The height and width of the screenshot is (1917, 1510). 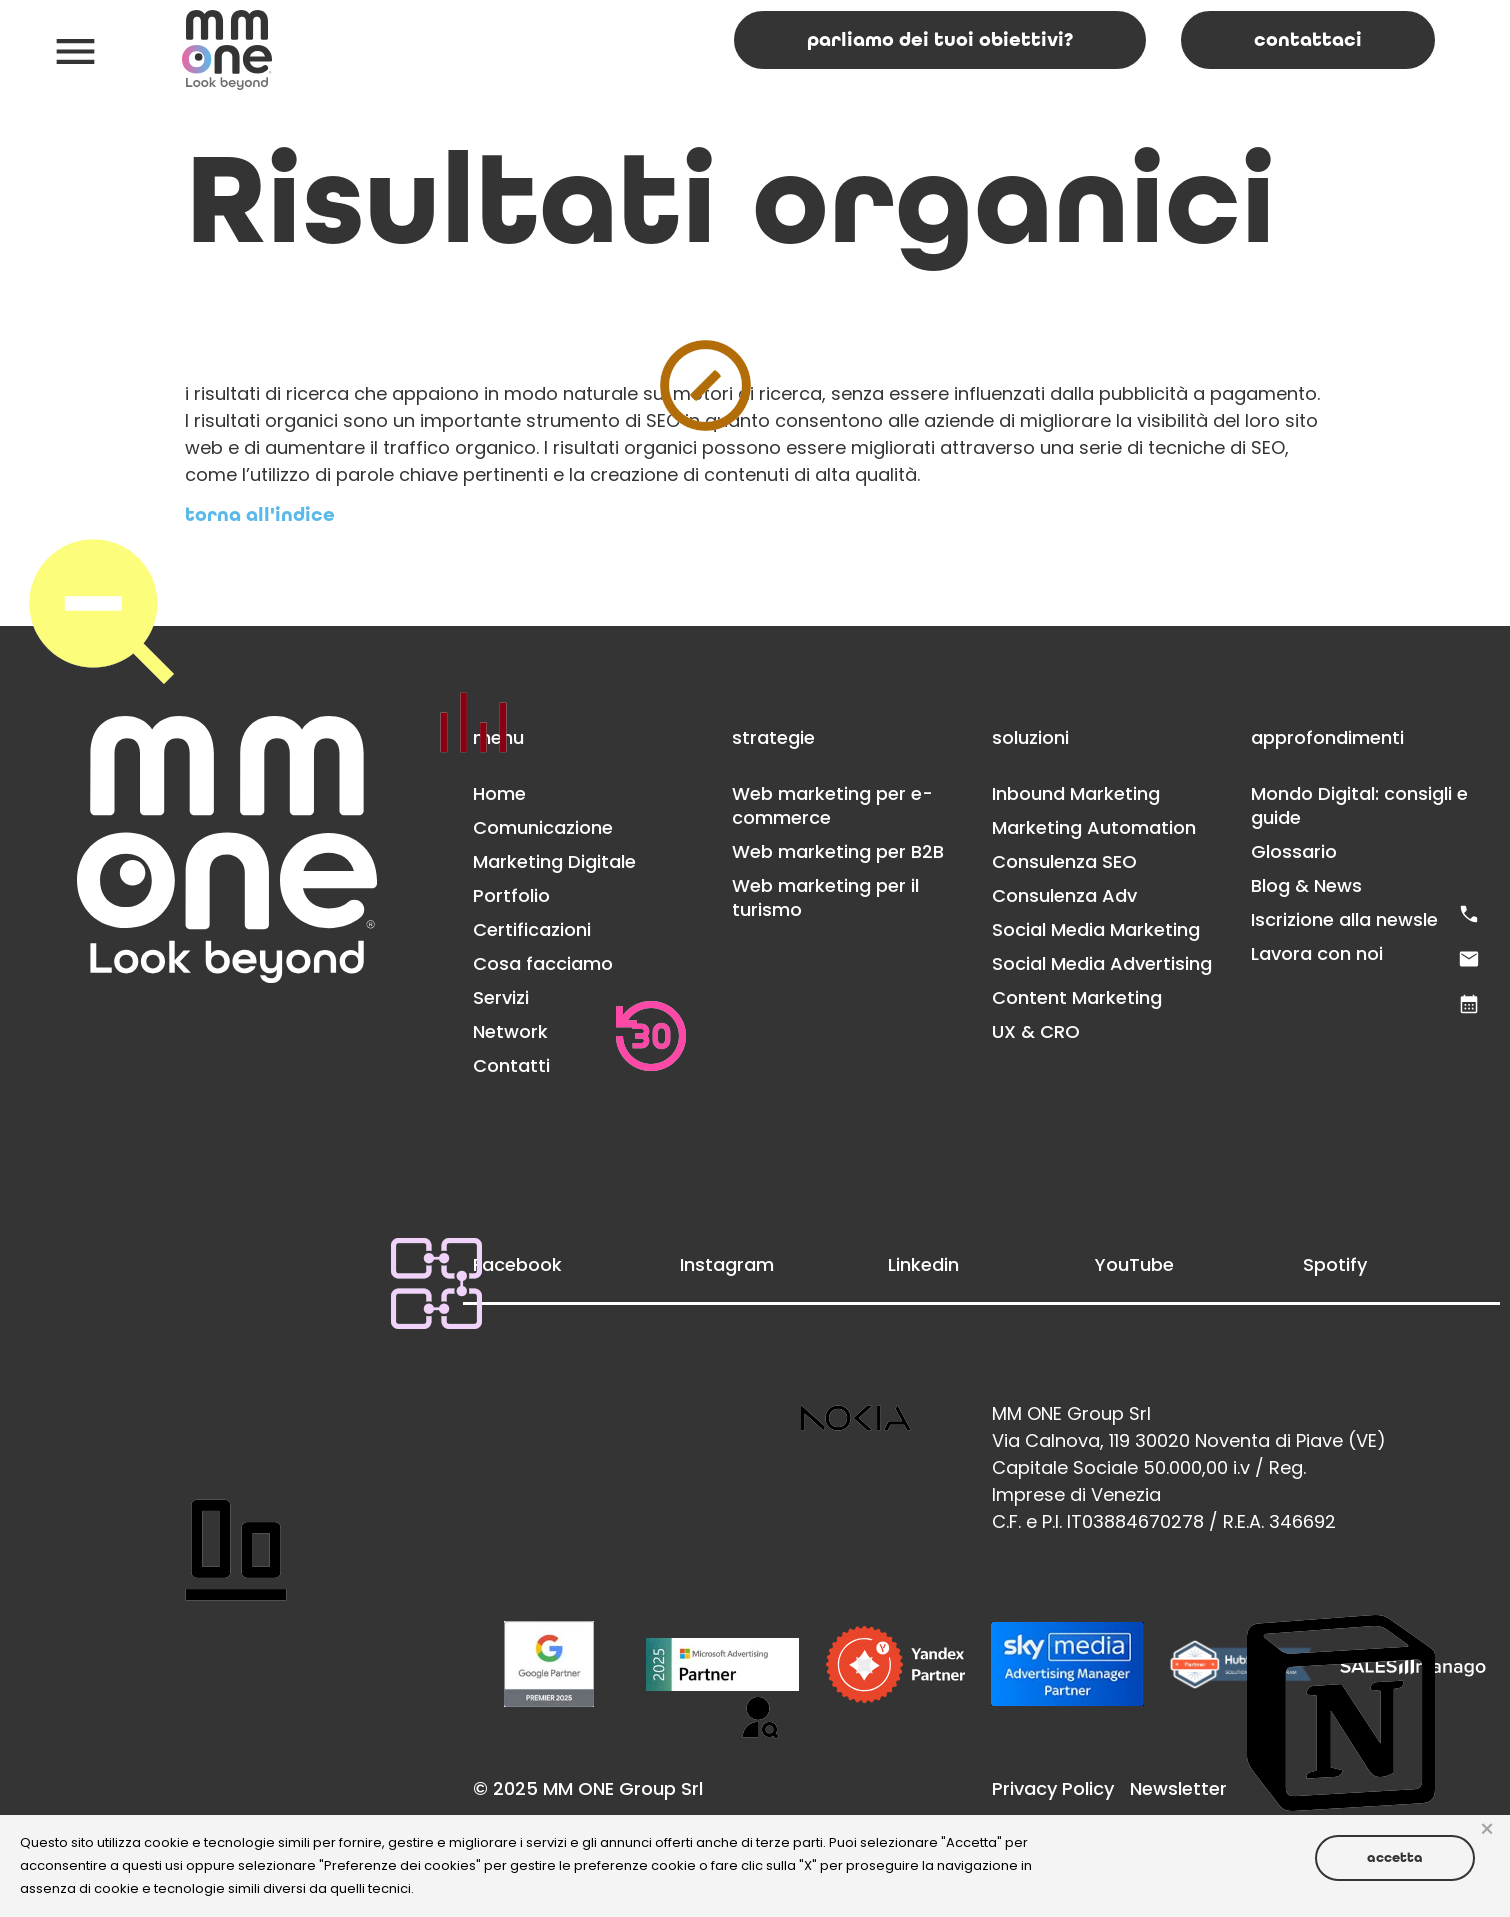 I want to click on xyflow brand logo, so click(x=436, y=1283).